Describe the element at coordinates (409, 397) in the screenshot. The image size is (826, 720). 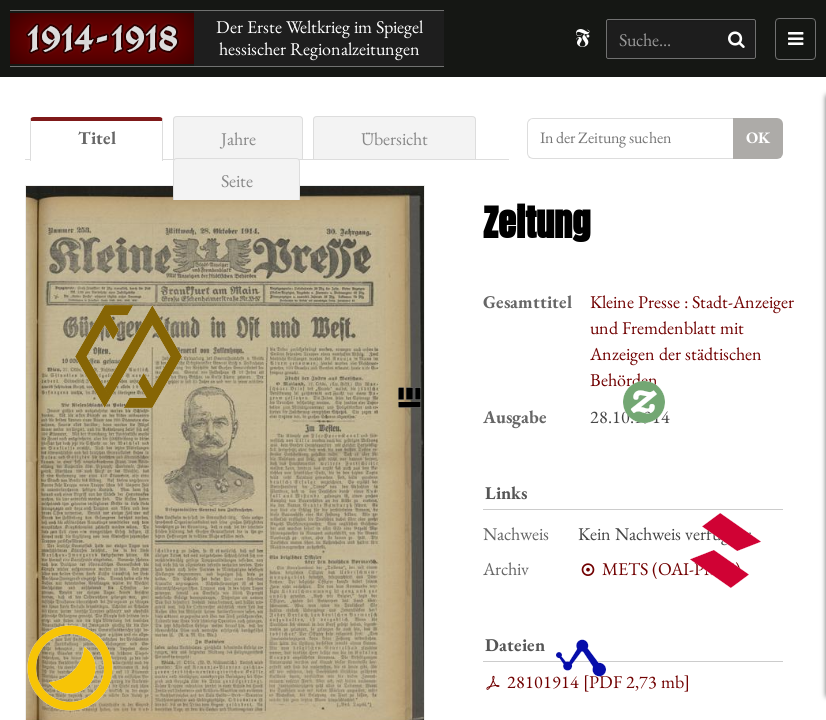
I see `switch to table or grid view` at that location.